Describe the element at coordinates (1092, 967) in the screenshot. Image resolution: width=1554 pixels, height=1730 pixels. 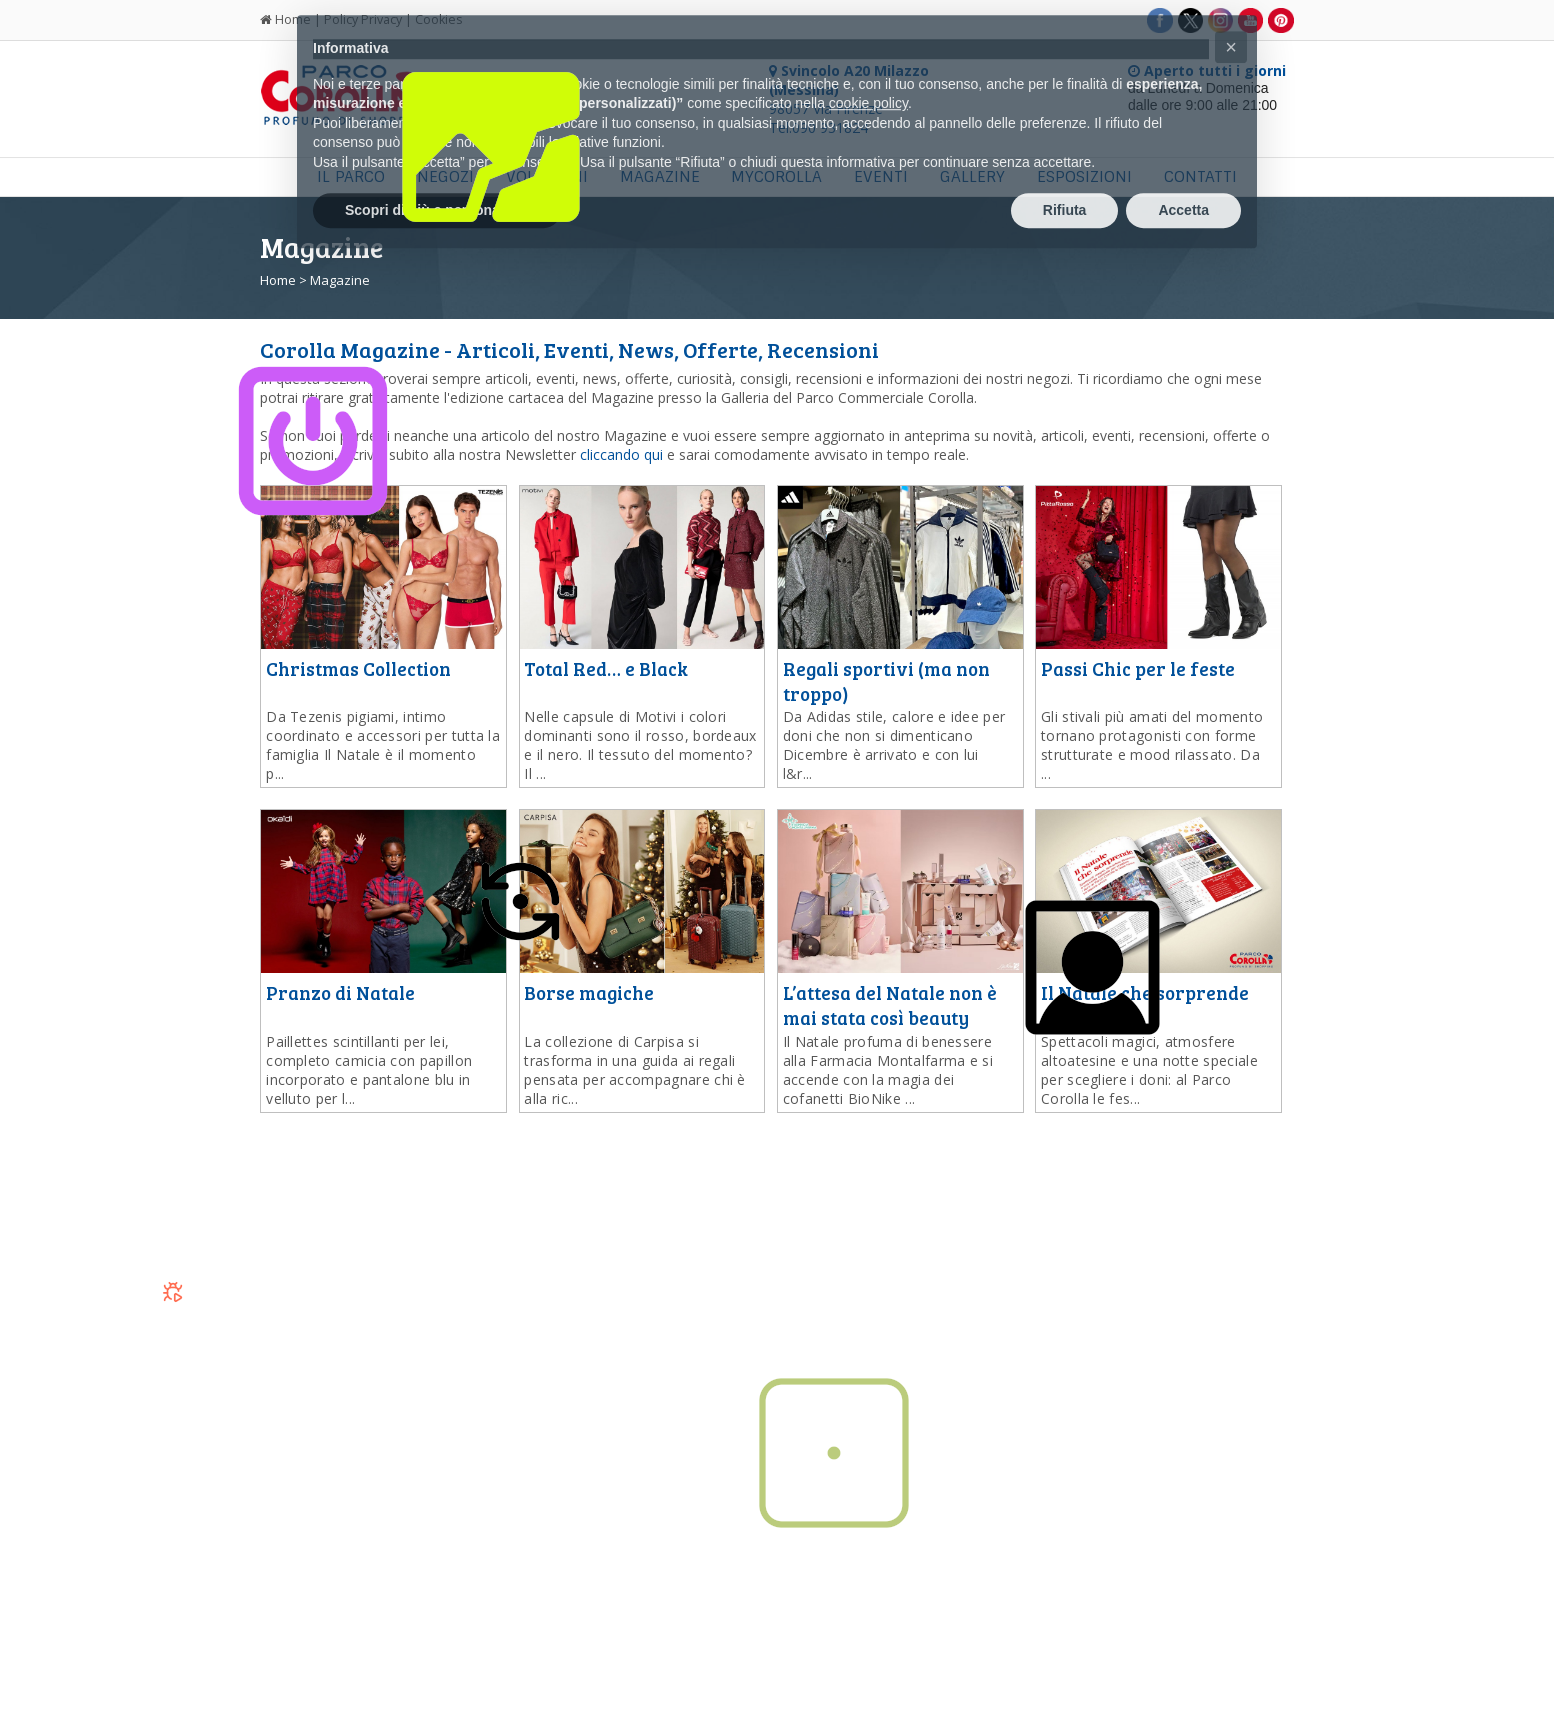
I see `view user profile` at that location.